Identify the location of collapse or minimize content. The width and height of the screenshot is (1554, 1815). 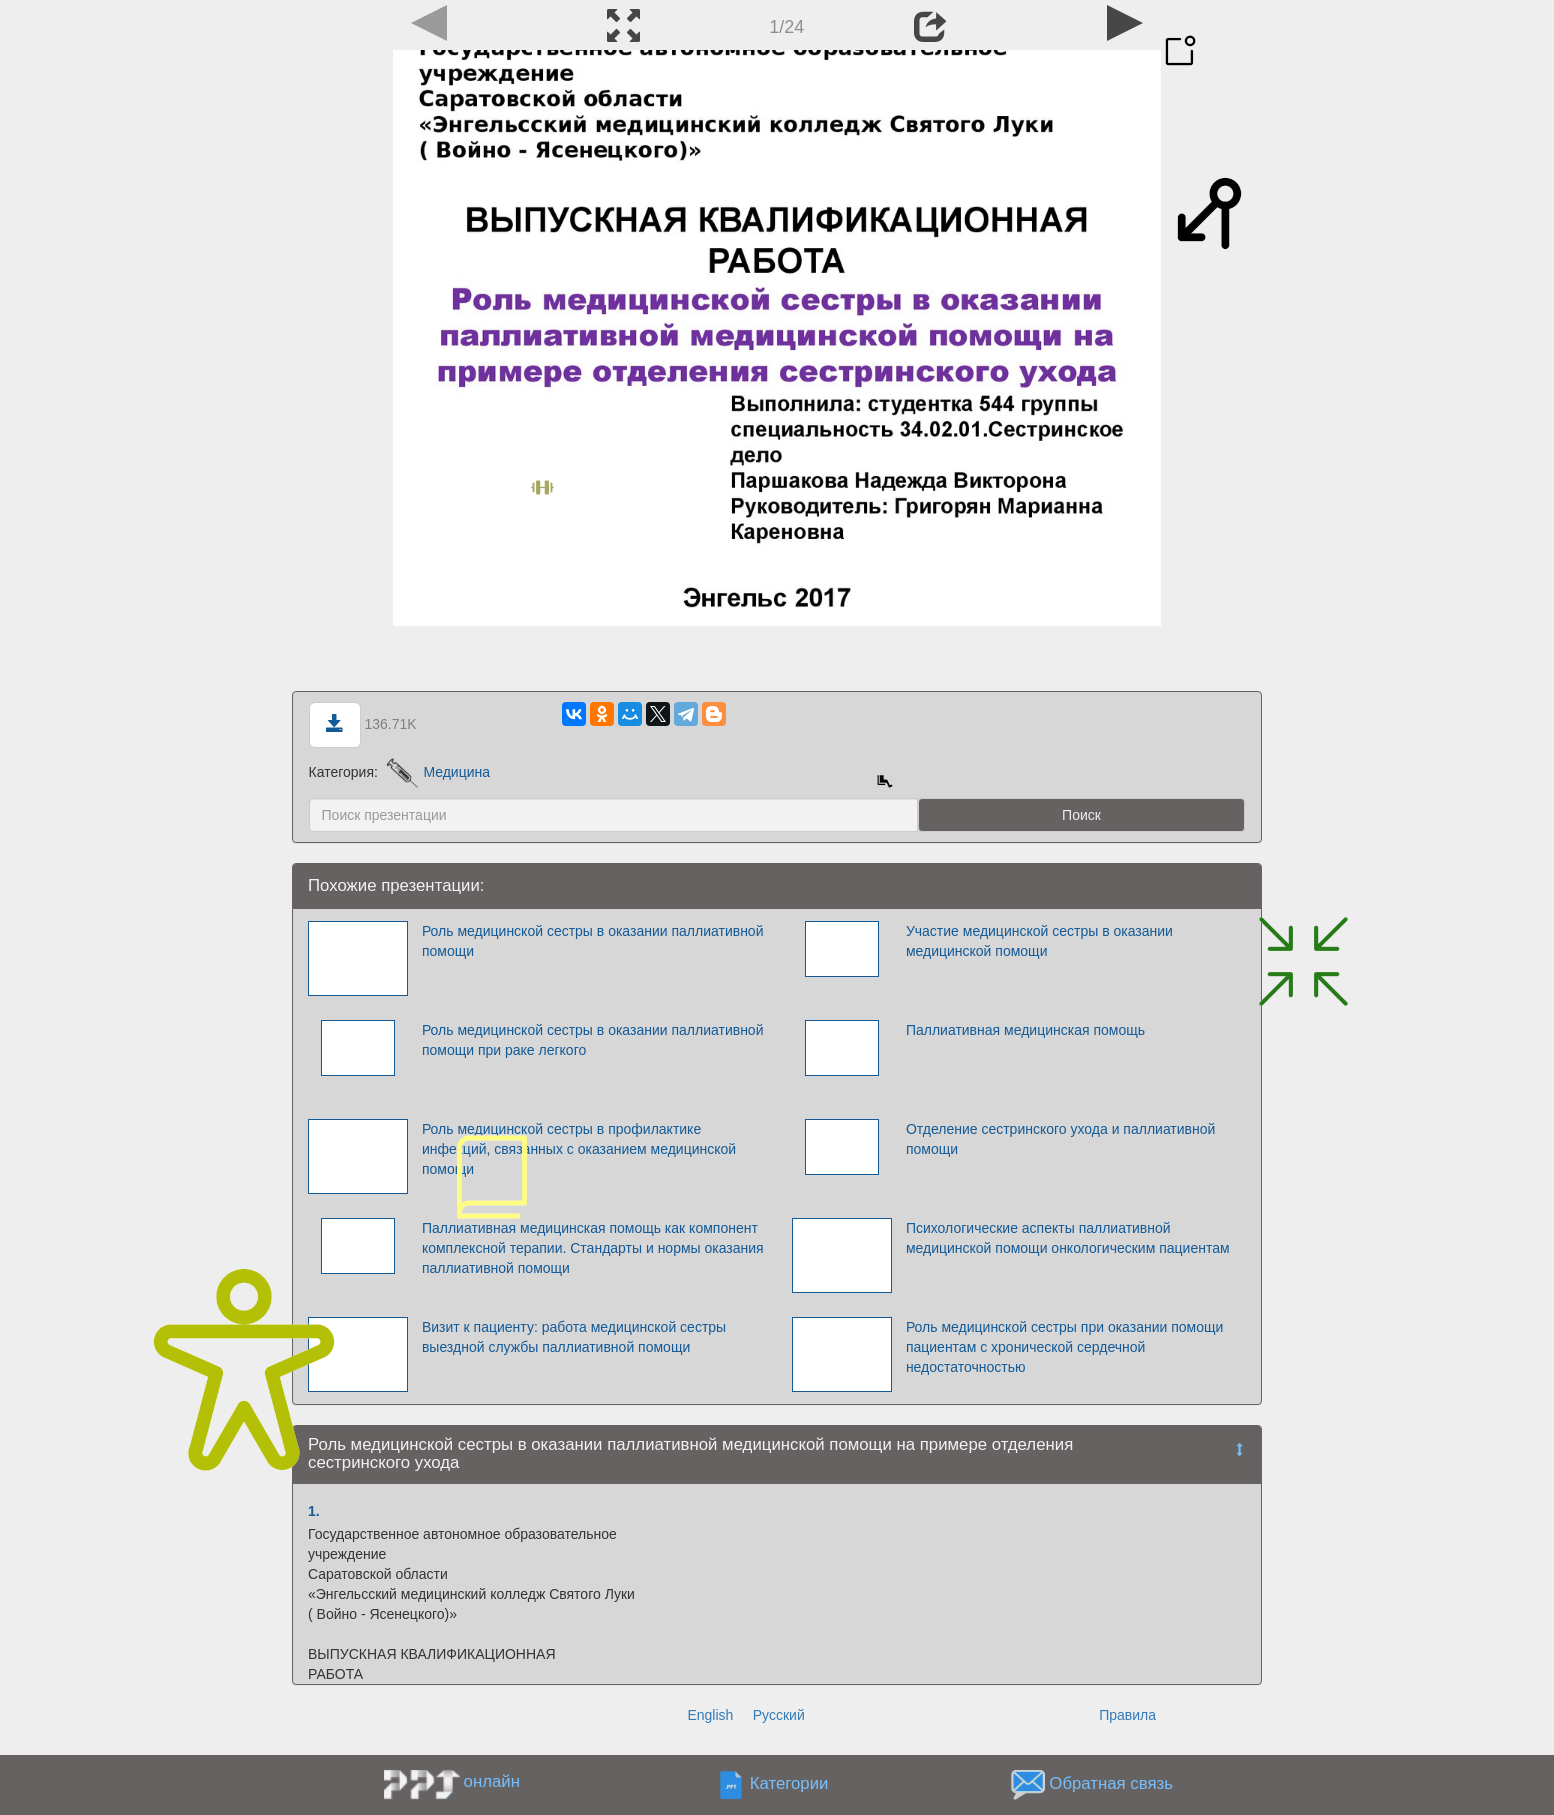
(1303, 961).